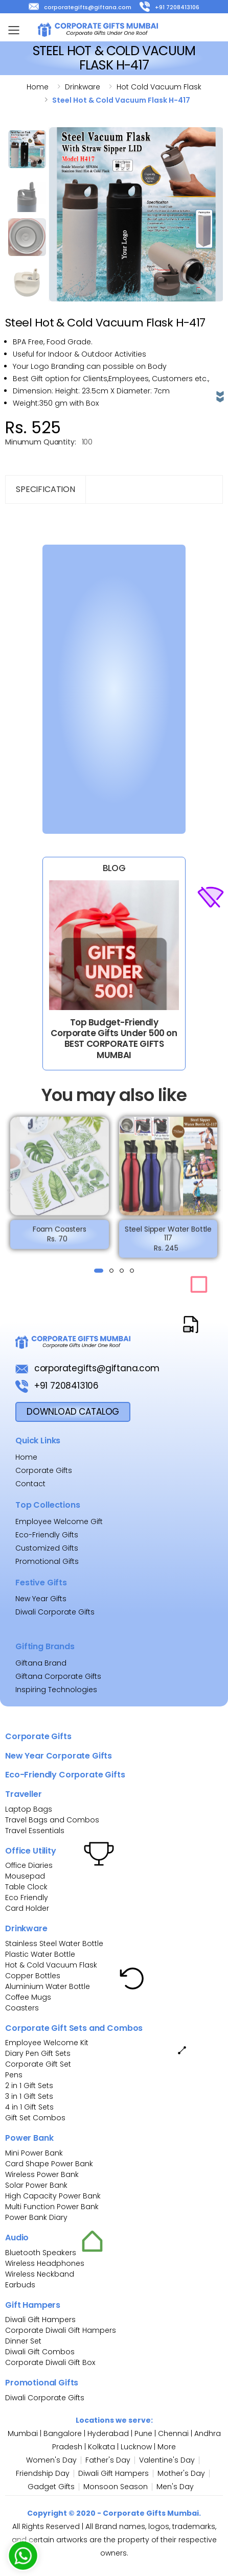 This screenshot has height=2576, width=228. Describe the element at coordinates (99, 1853) in the screenshot. I see `view achievements or awards` at that location.